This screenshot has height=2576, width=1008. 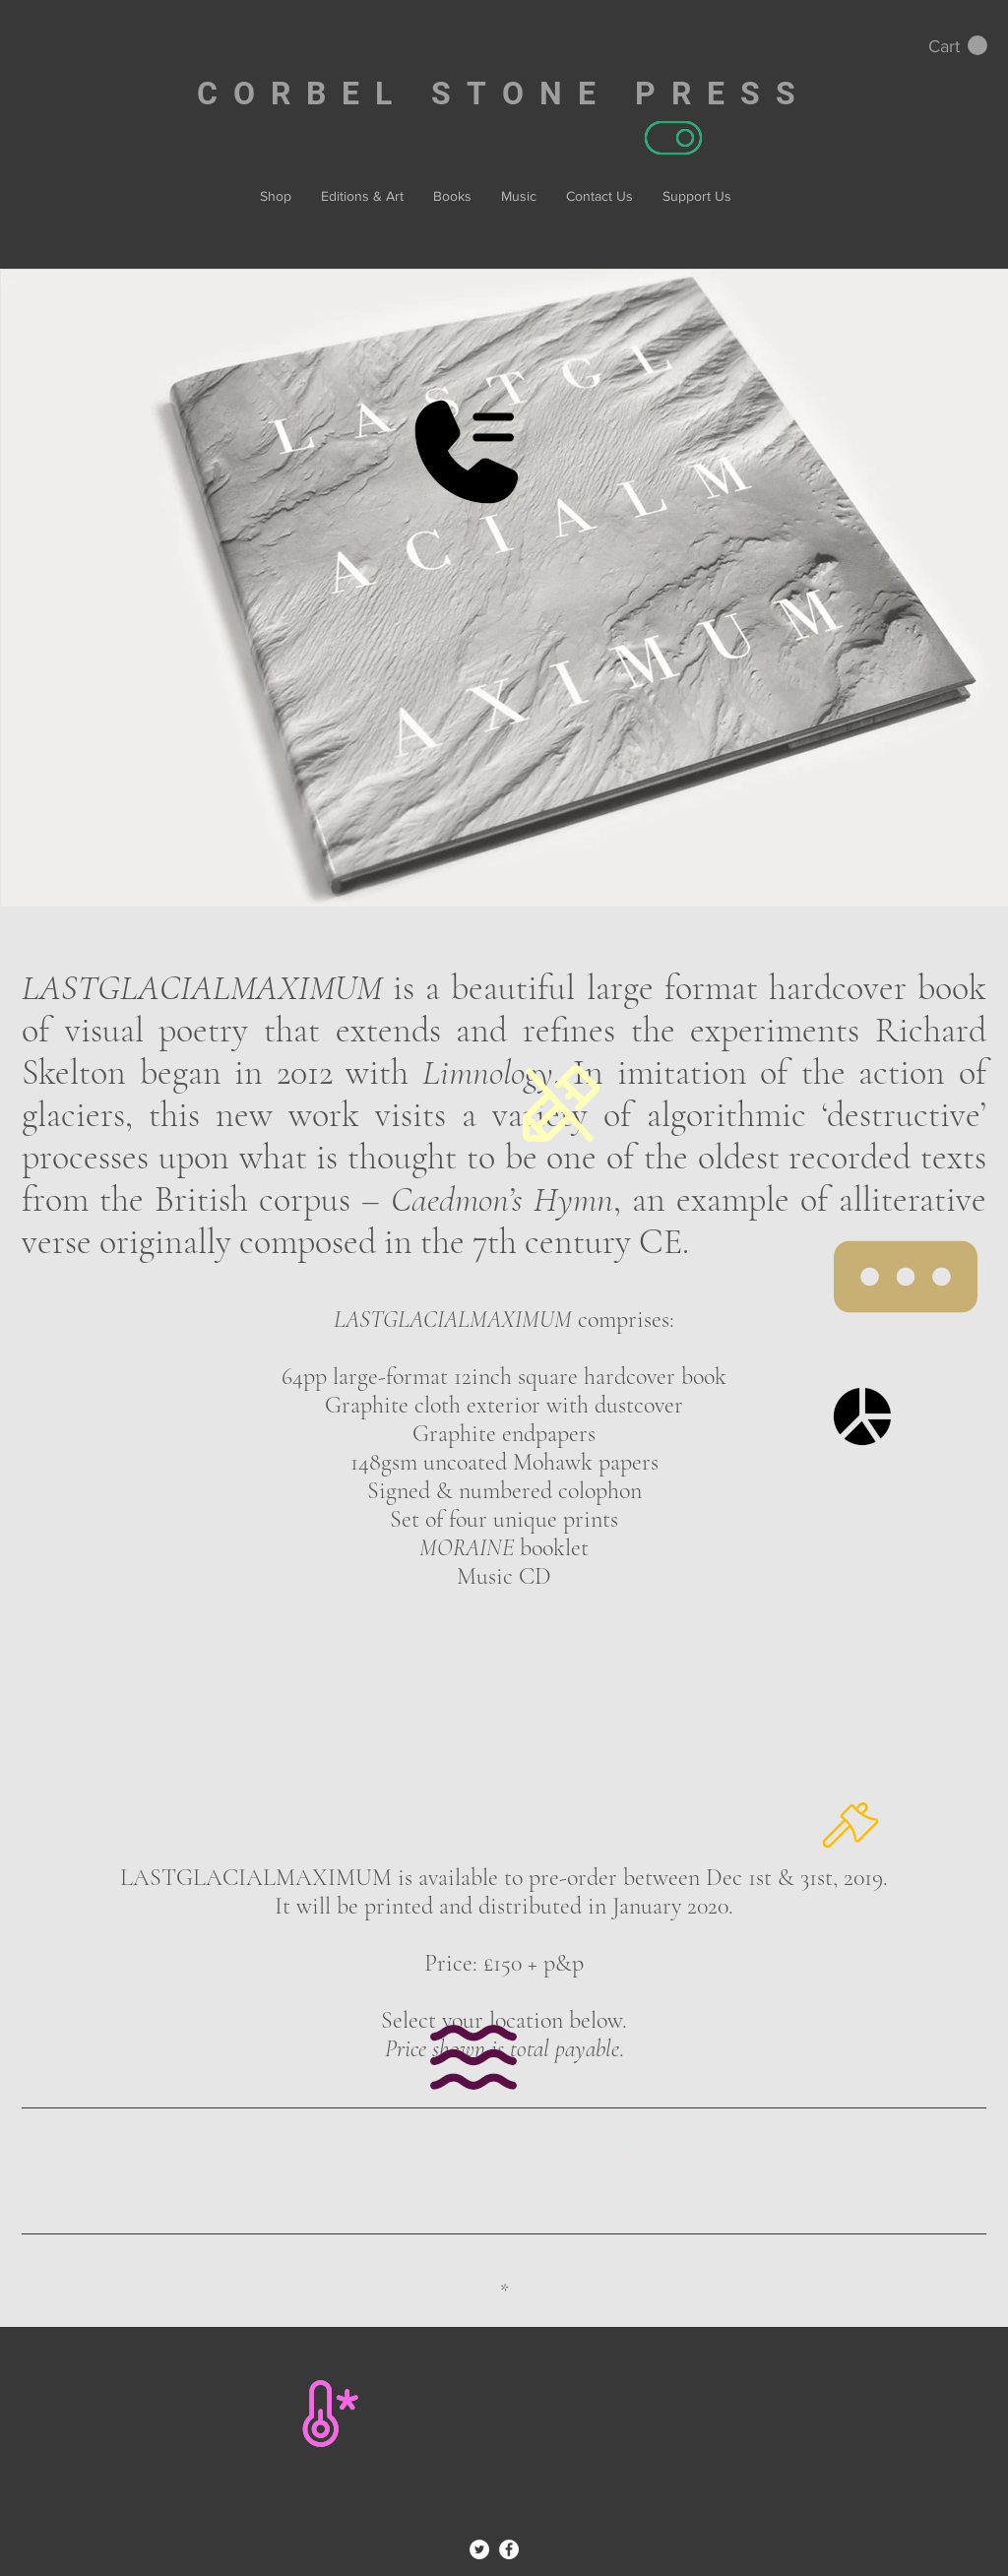 I want to click on indicates low temperature or cold conditions, so click(x=323, y=2414).